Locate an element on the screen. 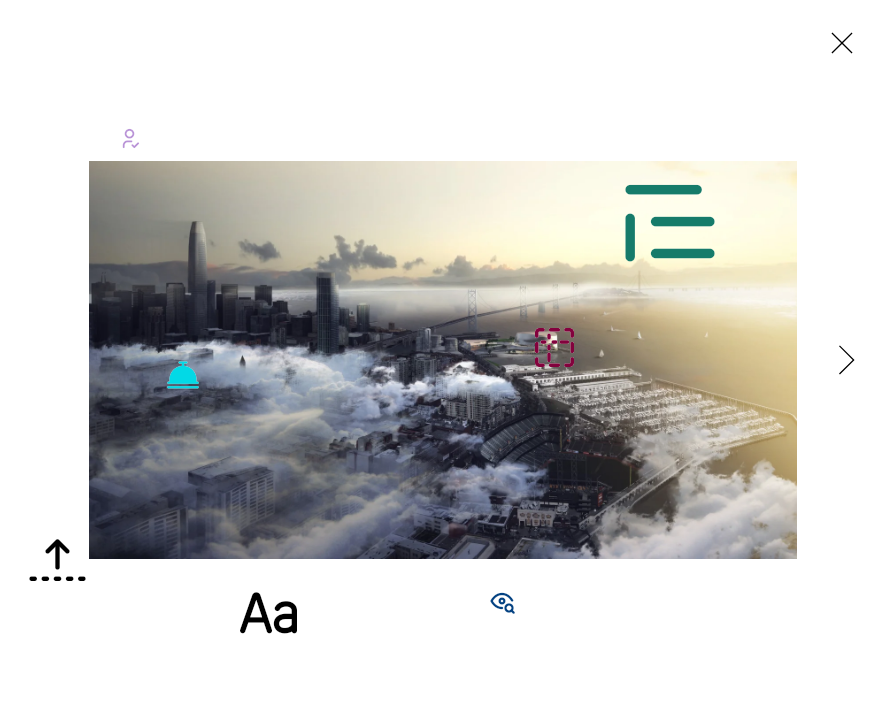  collapse content upward is located at coordinates (57, 560).